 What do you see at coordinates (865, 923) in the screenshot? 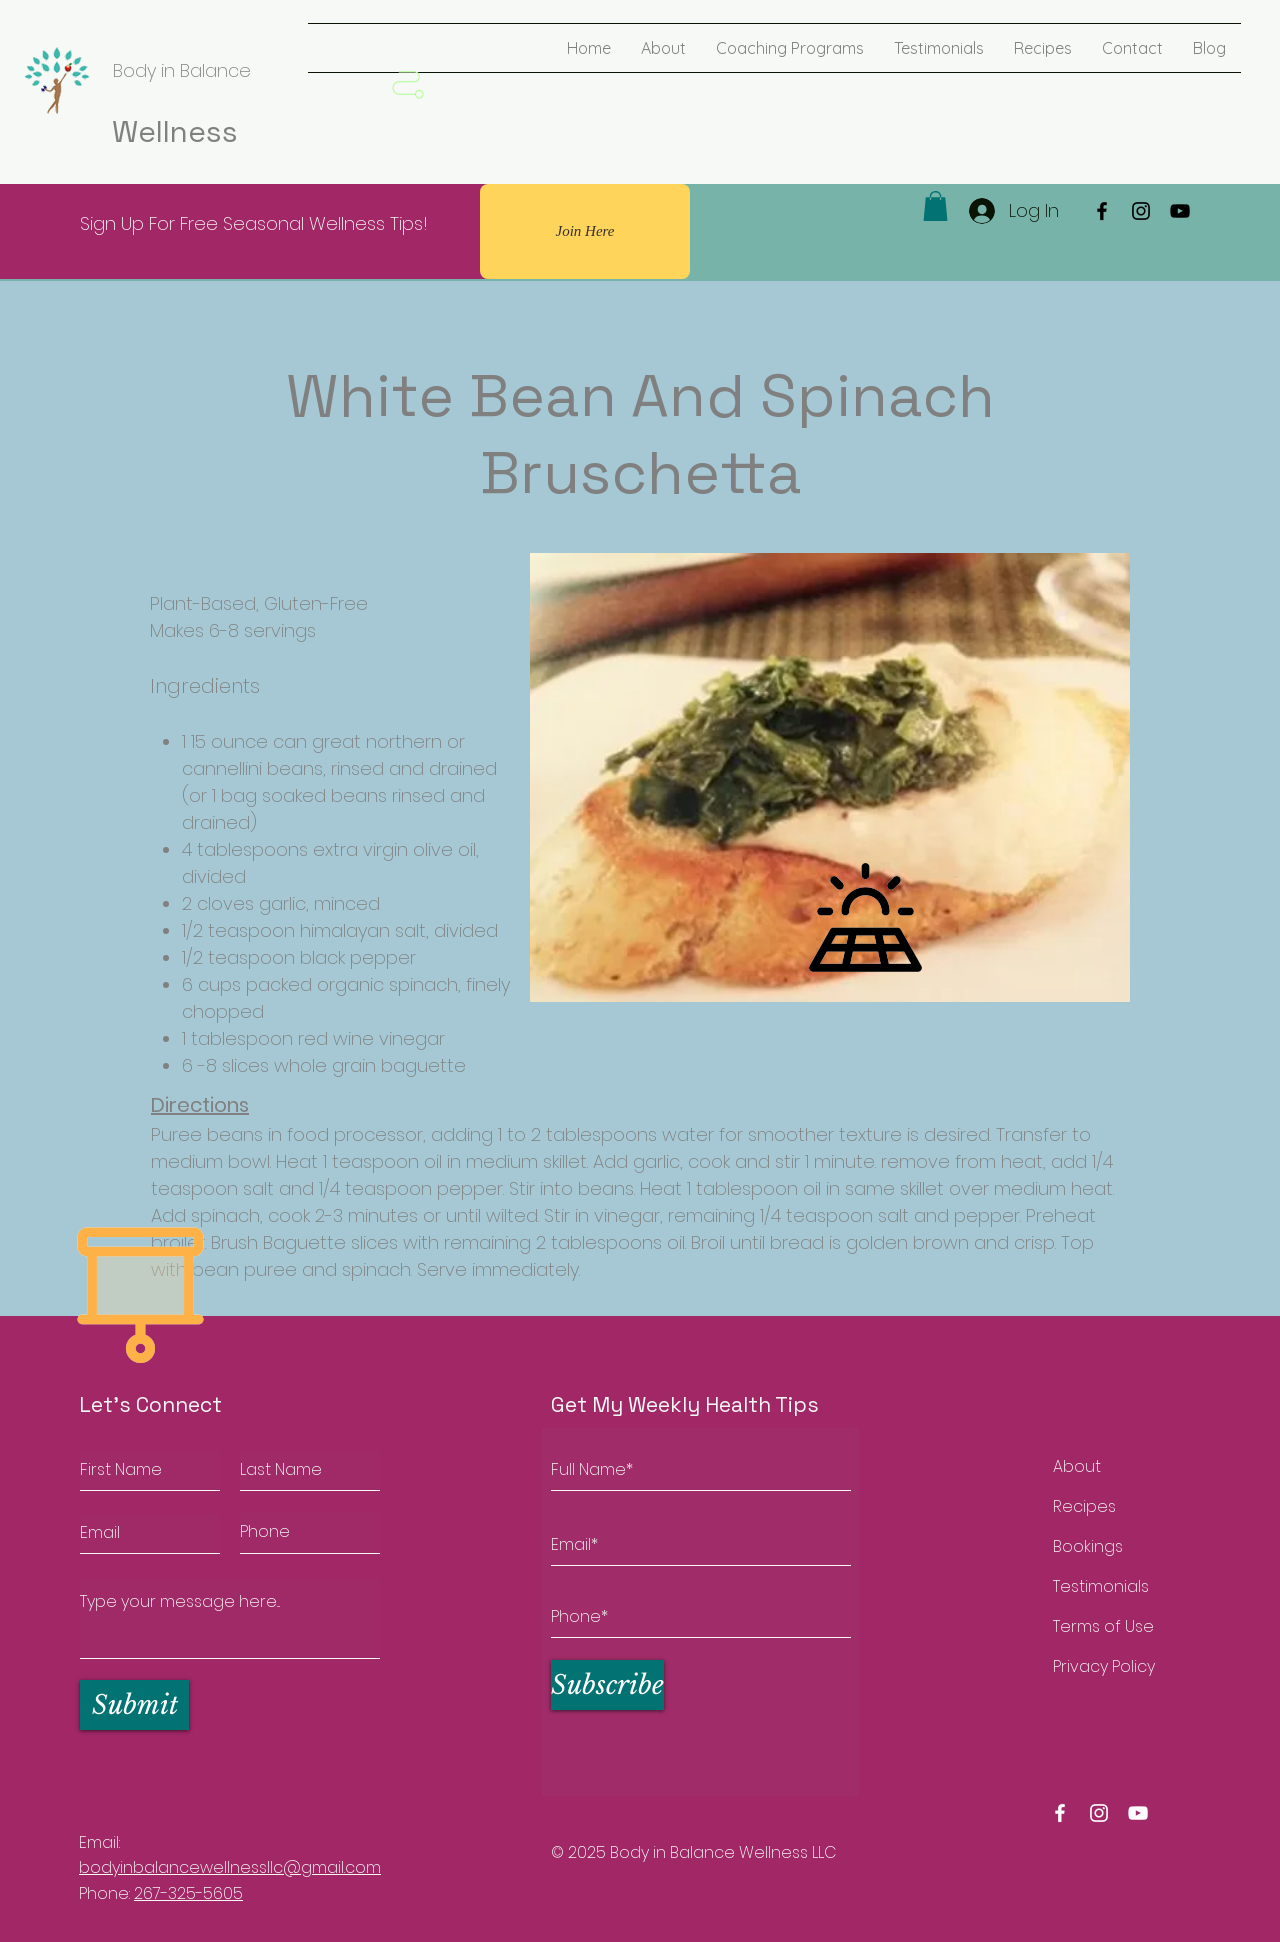
I see `view solar energy or panel status` at bounding box center [865, 923].